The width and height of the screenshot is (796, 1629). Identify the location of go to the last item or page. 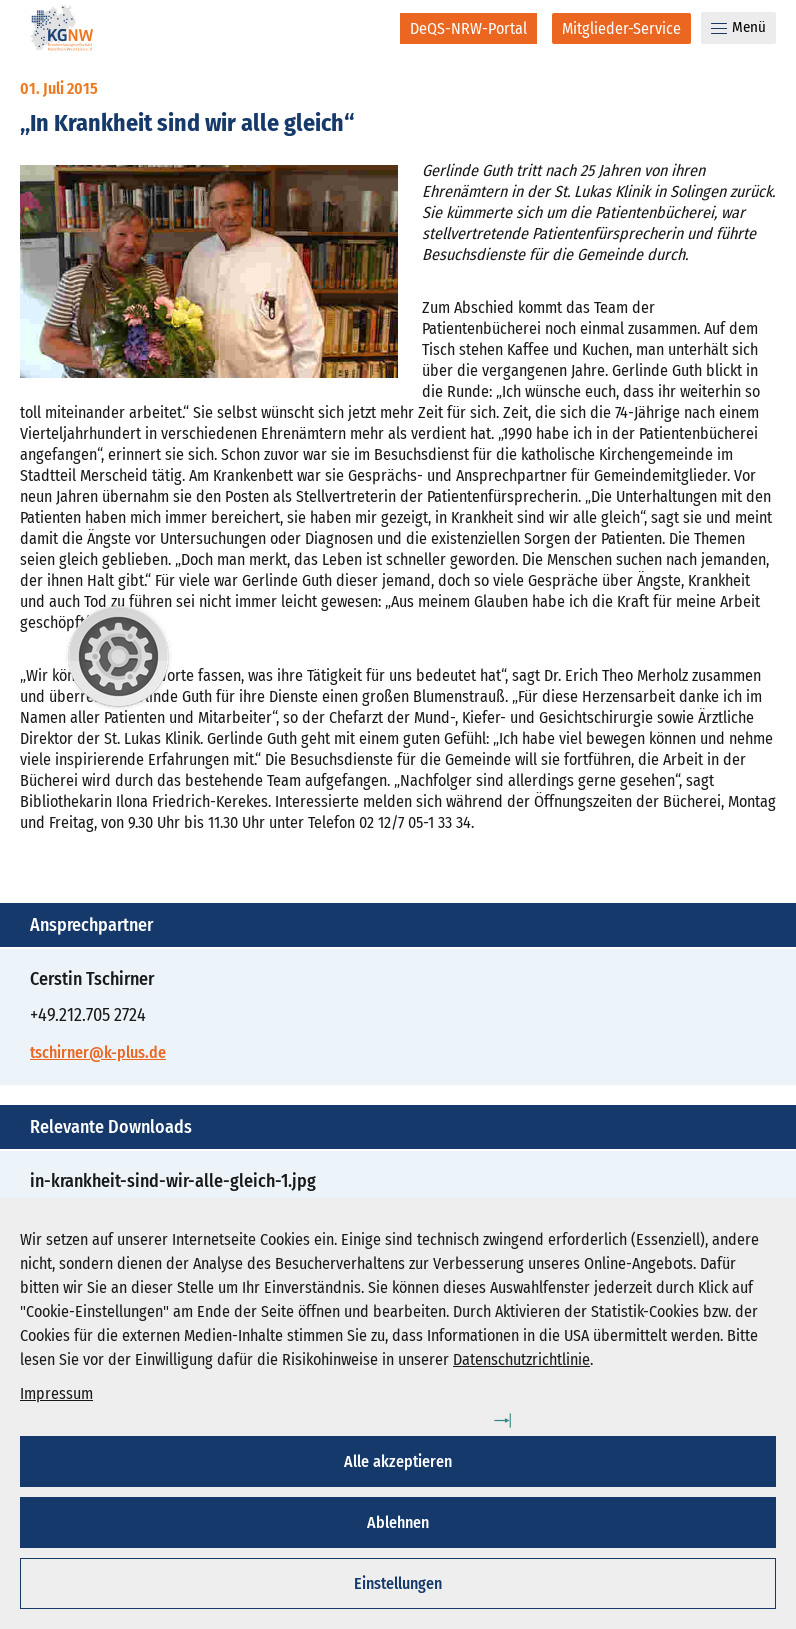
(502, 1420).